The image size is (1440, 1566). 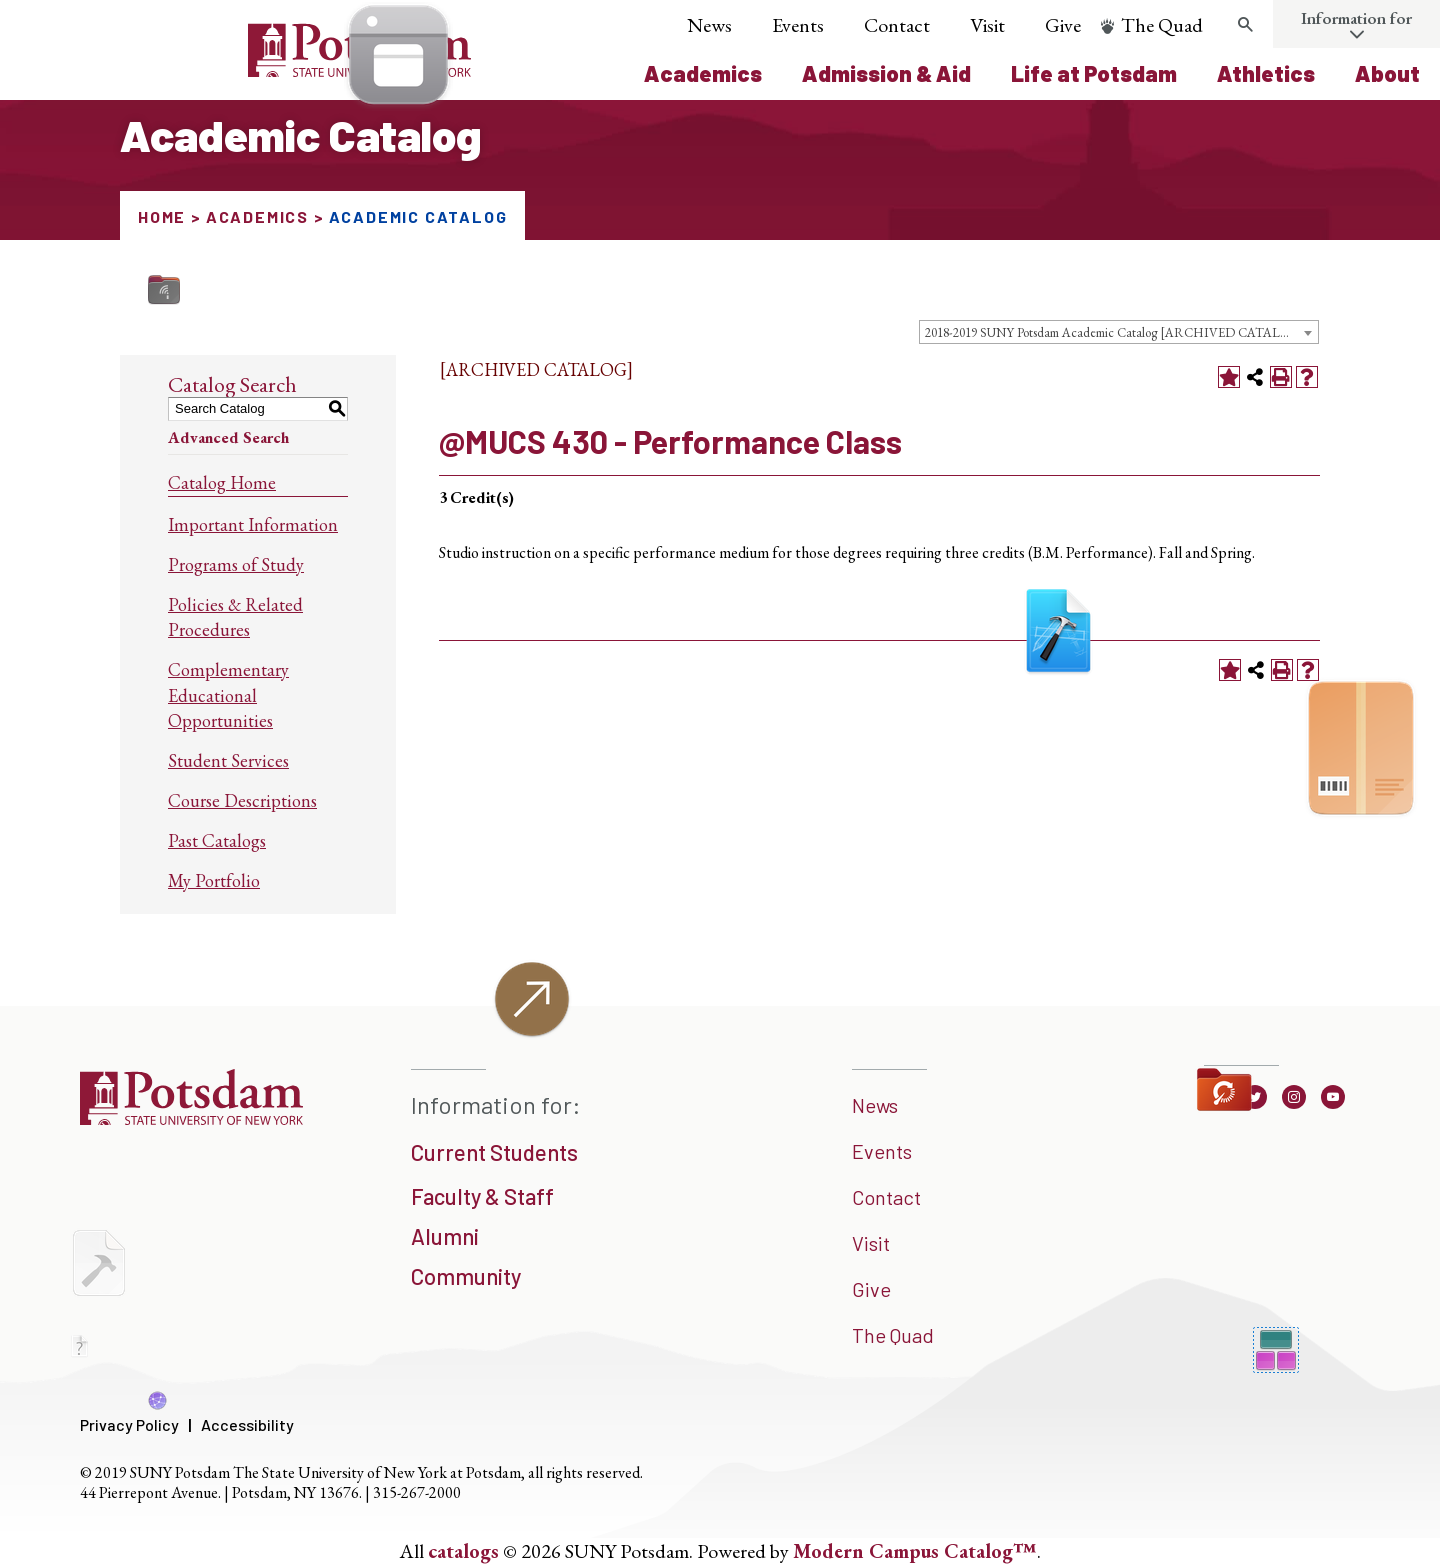 What do you see at coordinates (164, 289) in the screenshot?
I see `open insync cloud sync folder` at bounding box center [164, 289].